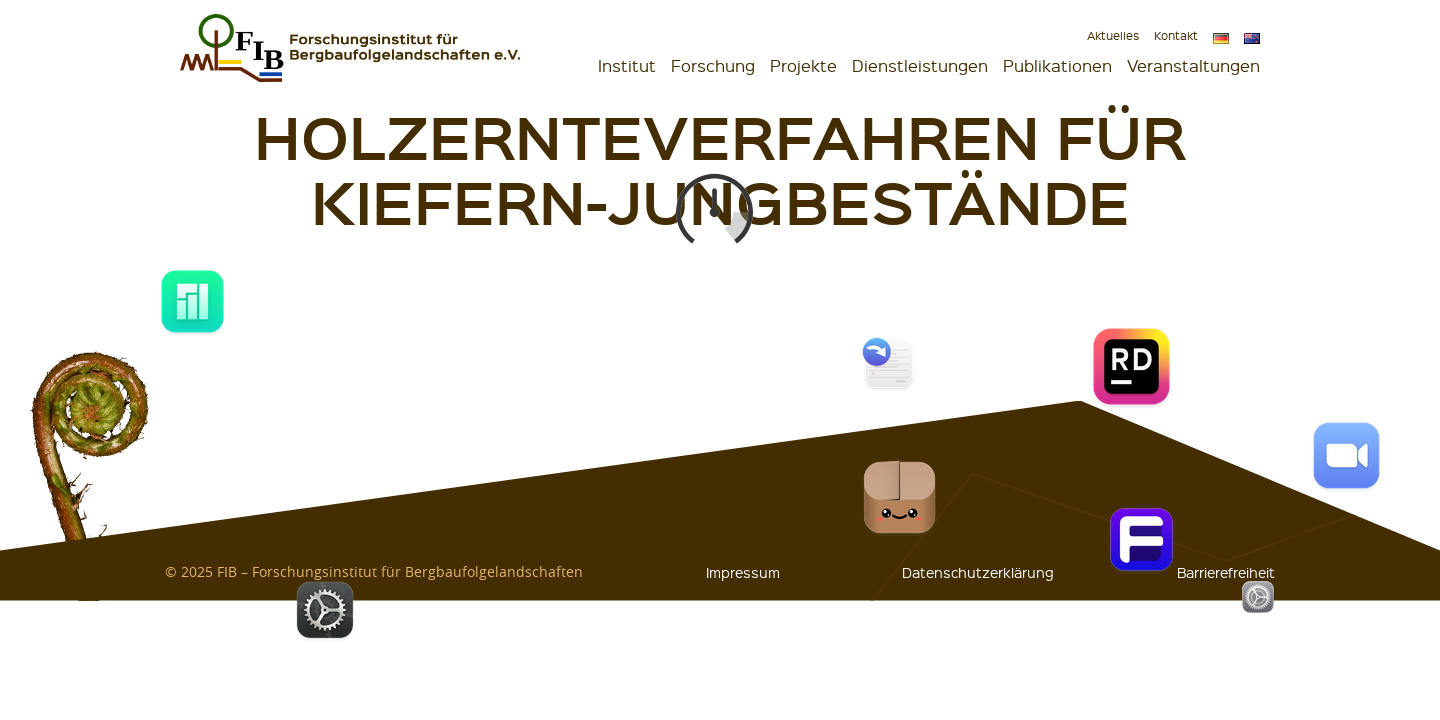  Describe the element at coordinates (192, 301) in the screenshot. I see `launch manjaro linux application` at that location.